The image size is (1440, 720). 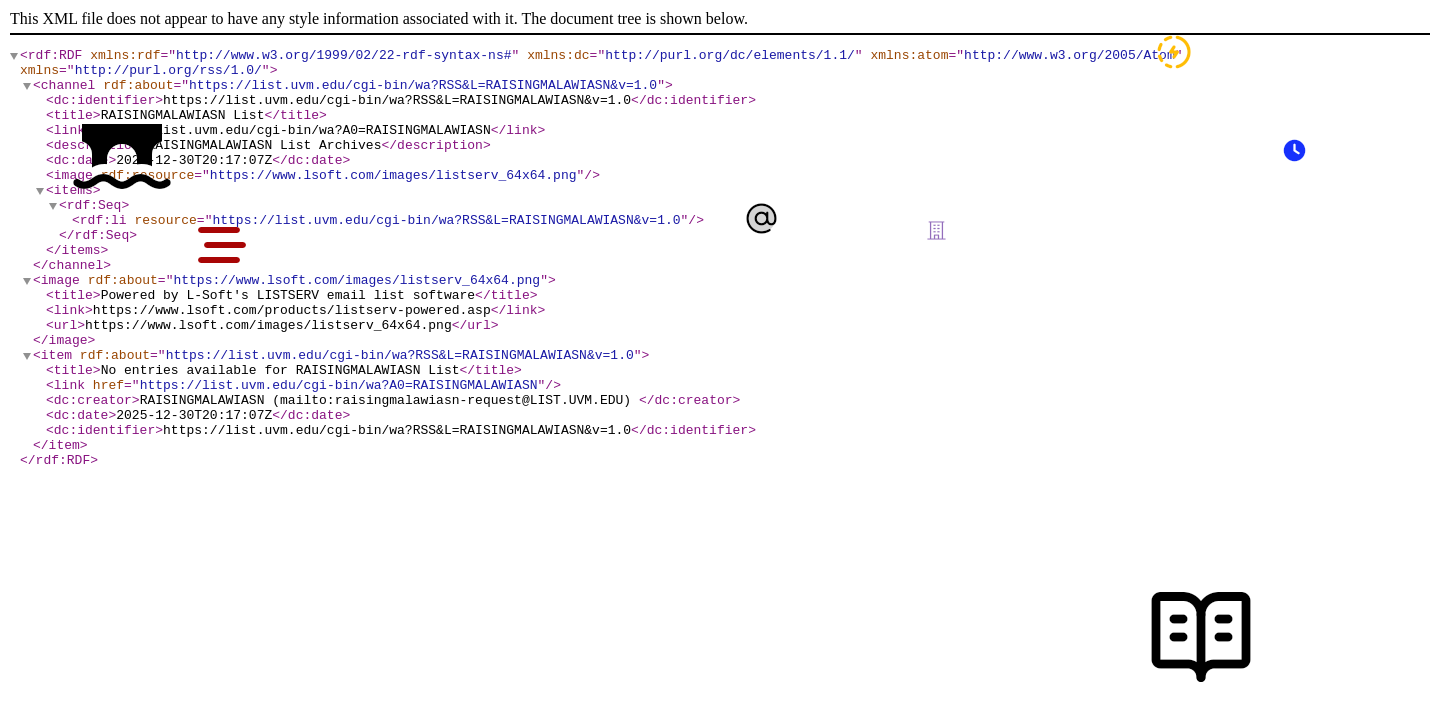 What do you see at coordinates (761, 218) in the screenshot?
I see `mention a user in a post or comment` at bounding box center [761, 218].